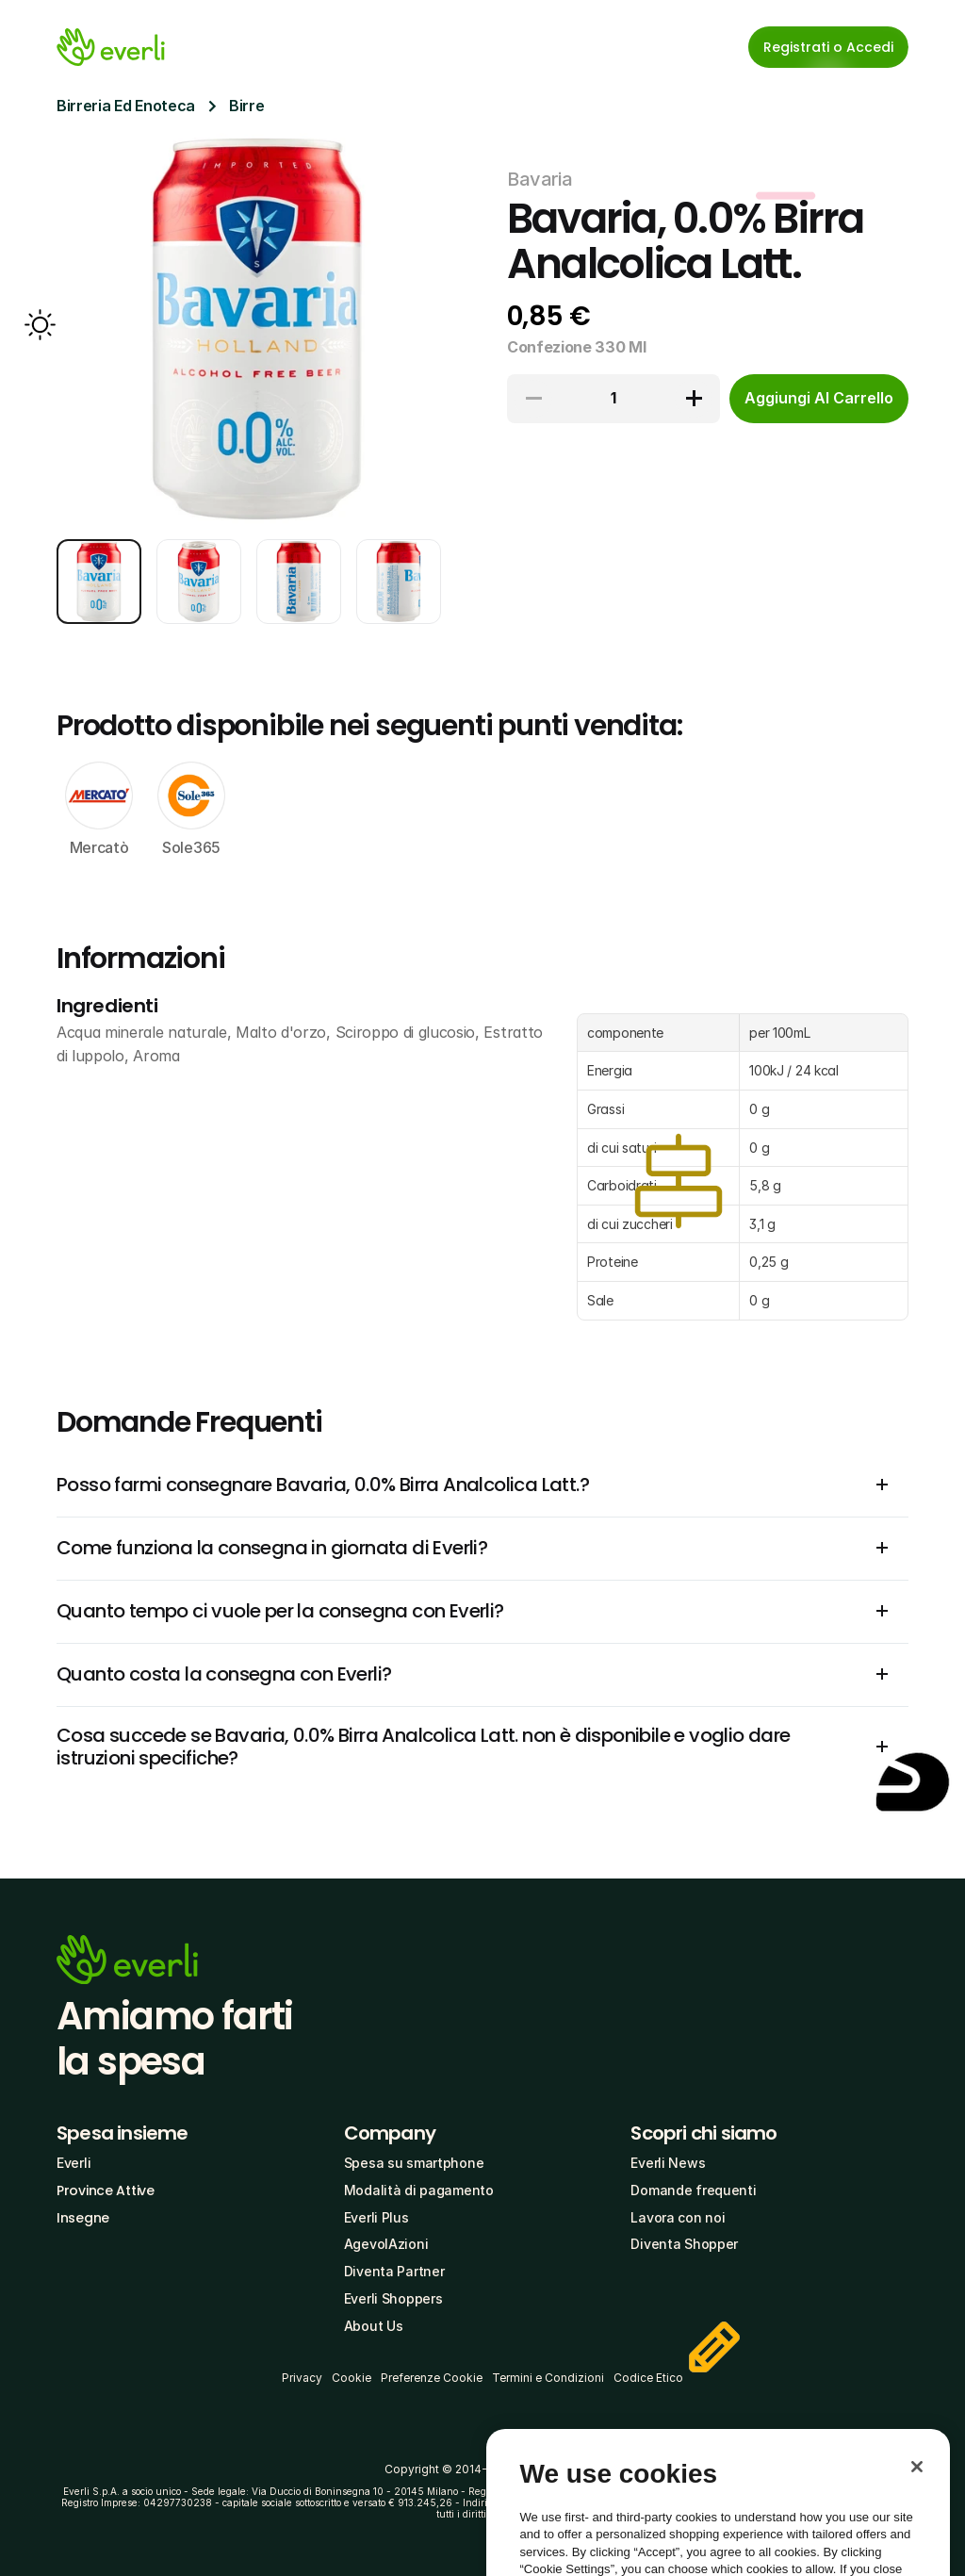 The height and width of the screenshot is (2576, 965). I want to click on align objects to horizontal center, so click(679, 1181).